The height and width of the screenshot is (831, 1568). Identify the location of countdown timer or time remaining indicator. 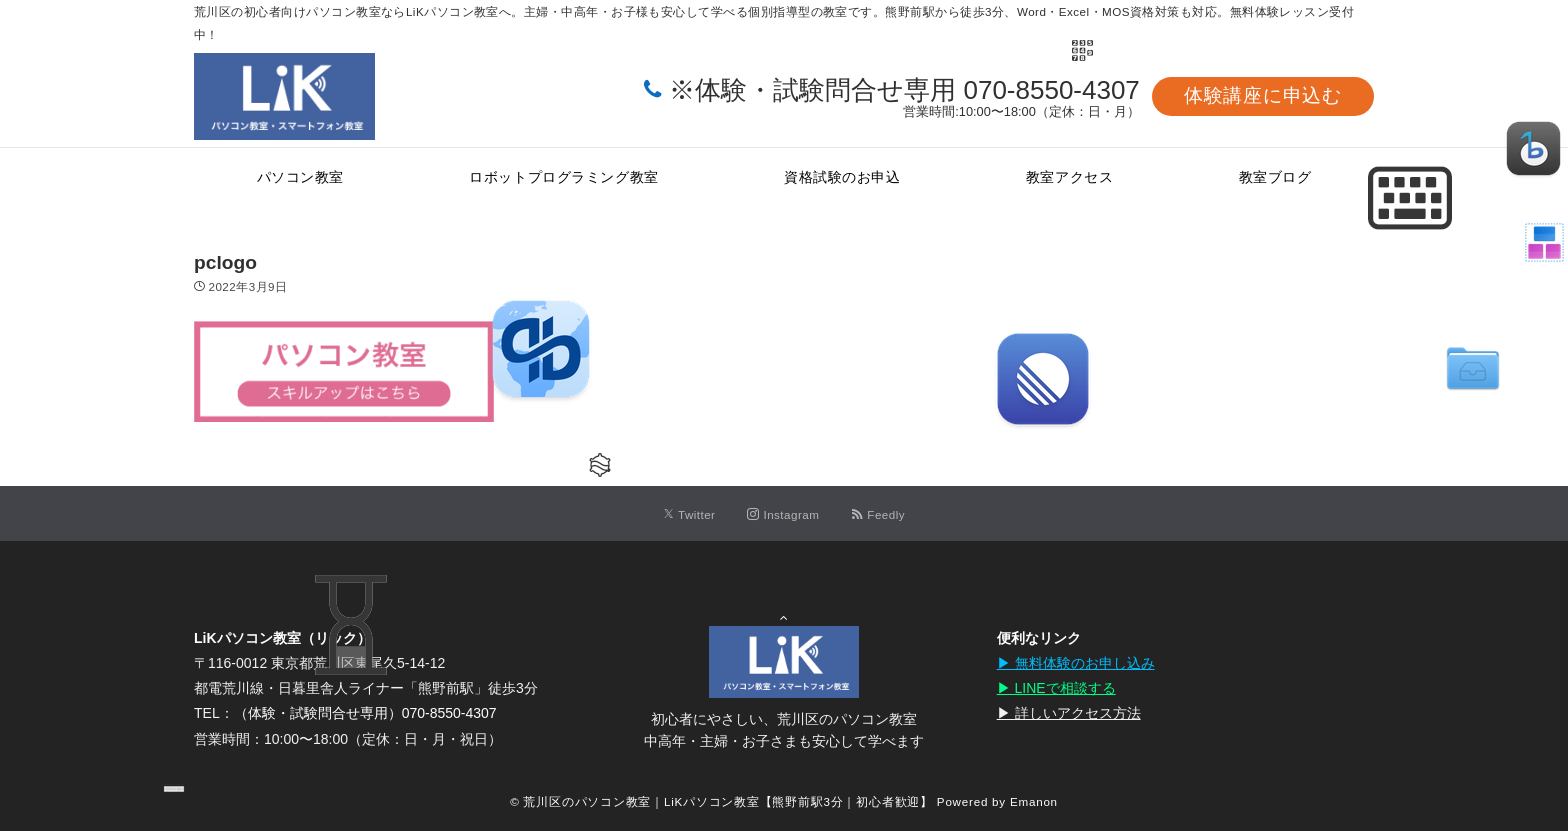
(351, 625).